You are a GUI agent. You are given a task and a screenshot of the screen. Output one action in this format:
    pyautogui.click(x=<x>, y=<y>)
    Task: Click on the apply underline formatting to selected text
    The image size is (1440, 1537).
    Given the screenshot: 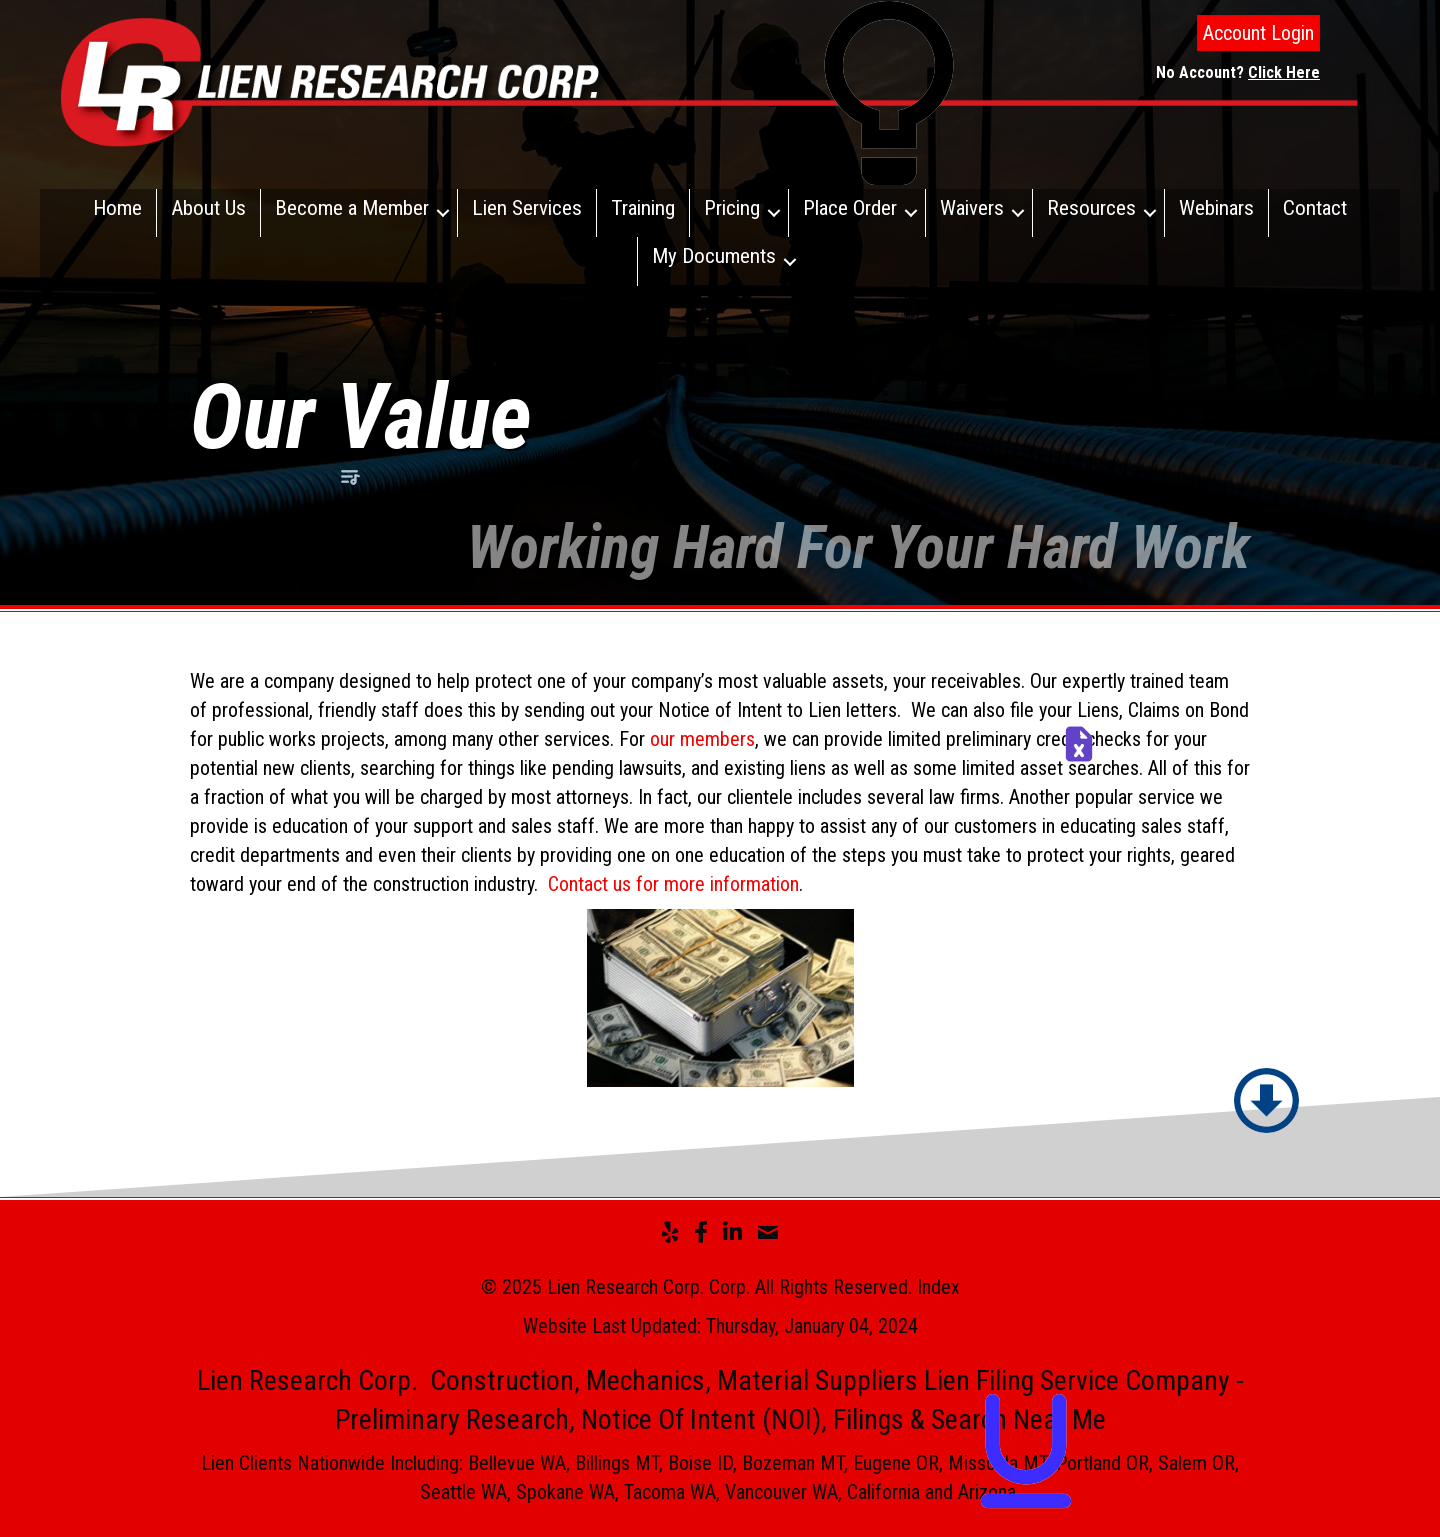 What is the action you would take?
    pyautogui.click(x=1026, y=1444)
    